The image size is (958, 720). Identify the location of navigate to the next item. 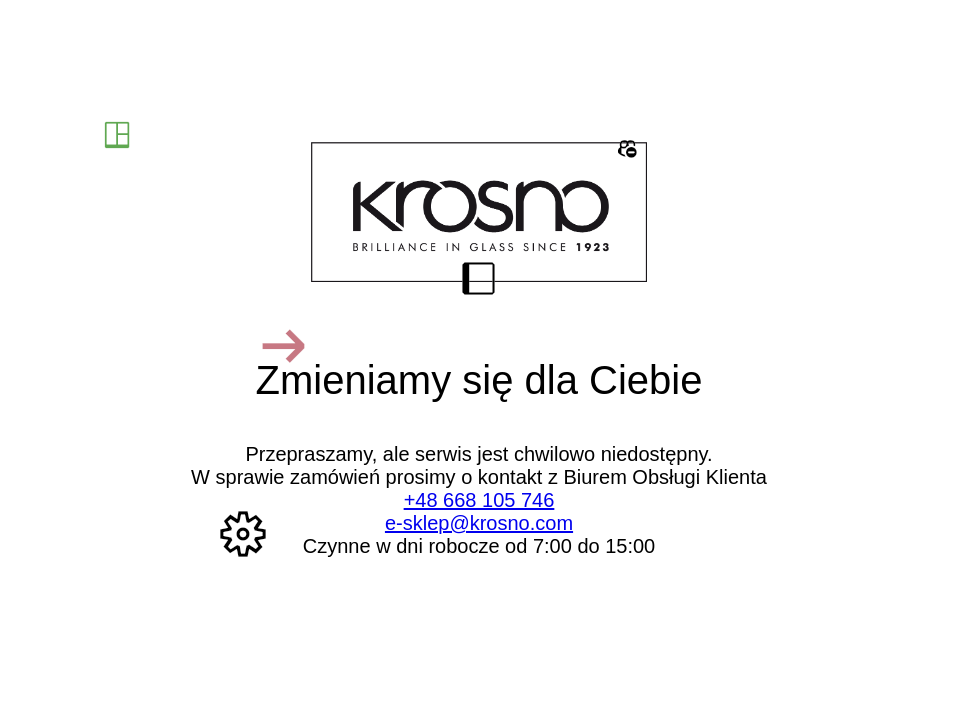
(286, 347).